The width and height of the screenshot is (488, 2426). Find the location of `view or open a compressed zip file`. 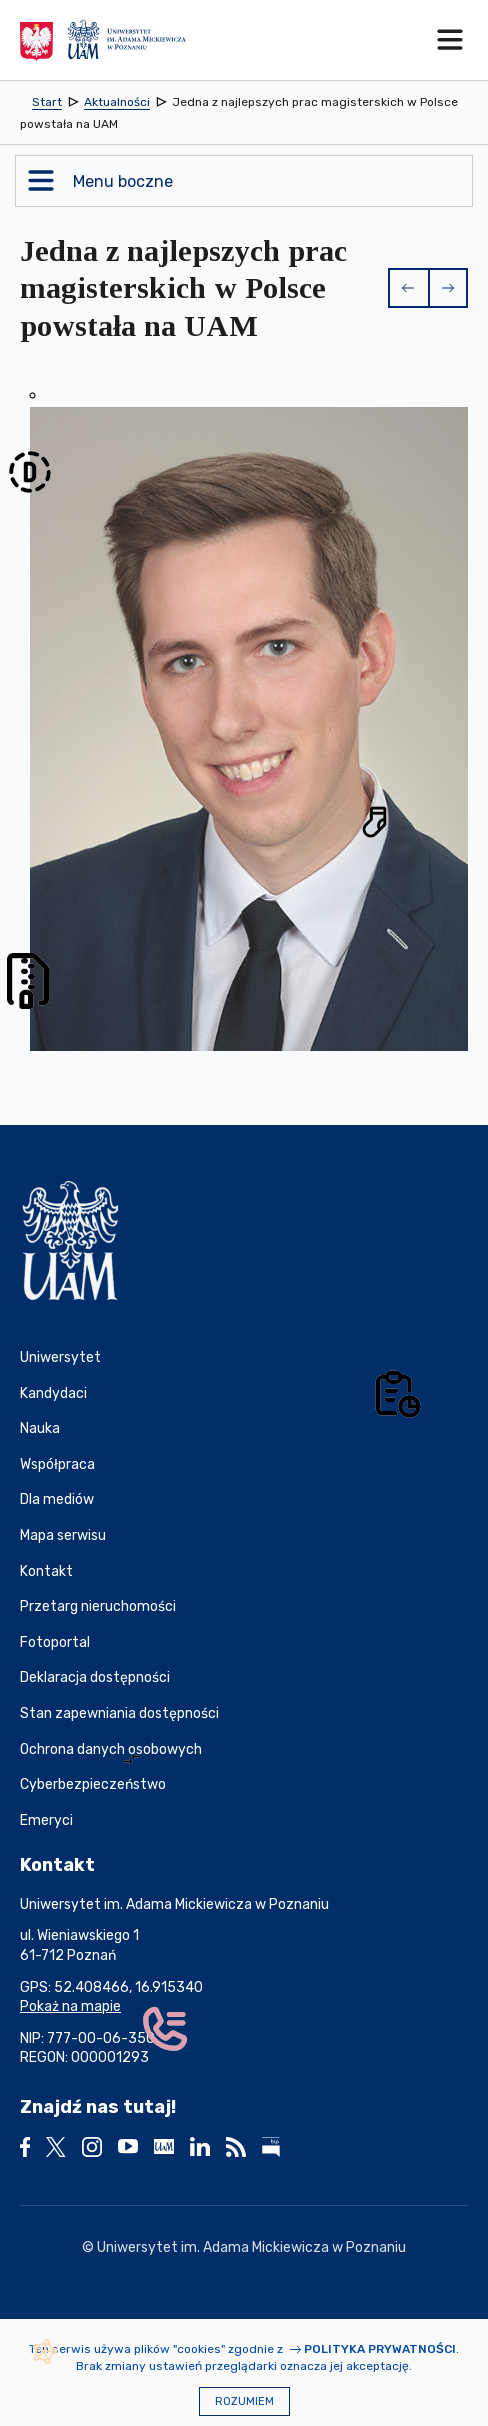

view or open a compressed zip file is located at coordinates (28, 981).